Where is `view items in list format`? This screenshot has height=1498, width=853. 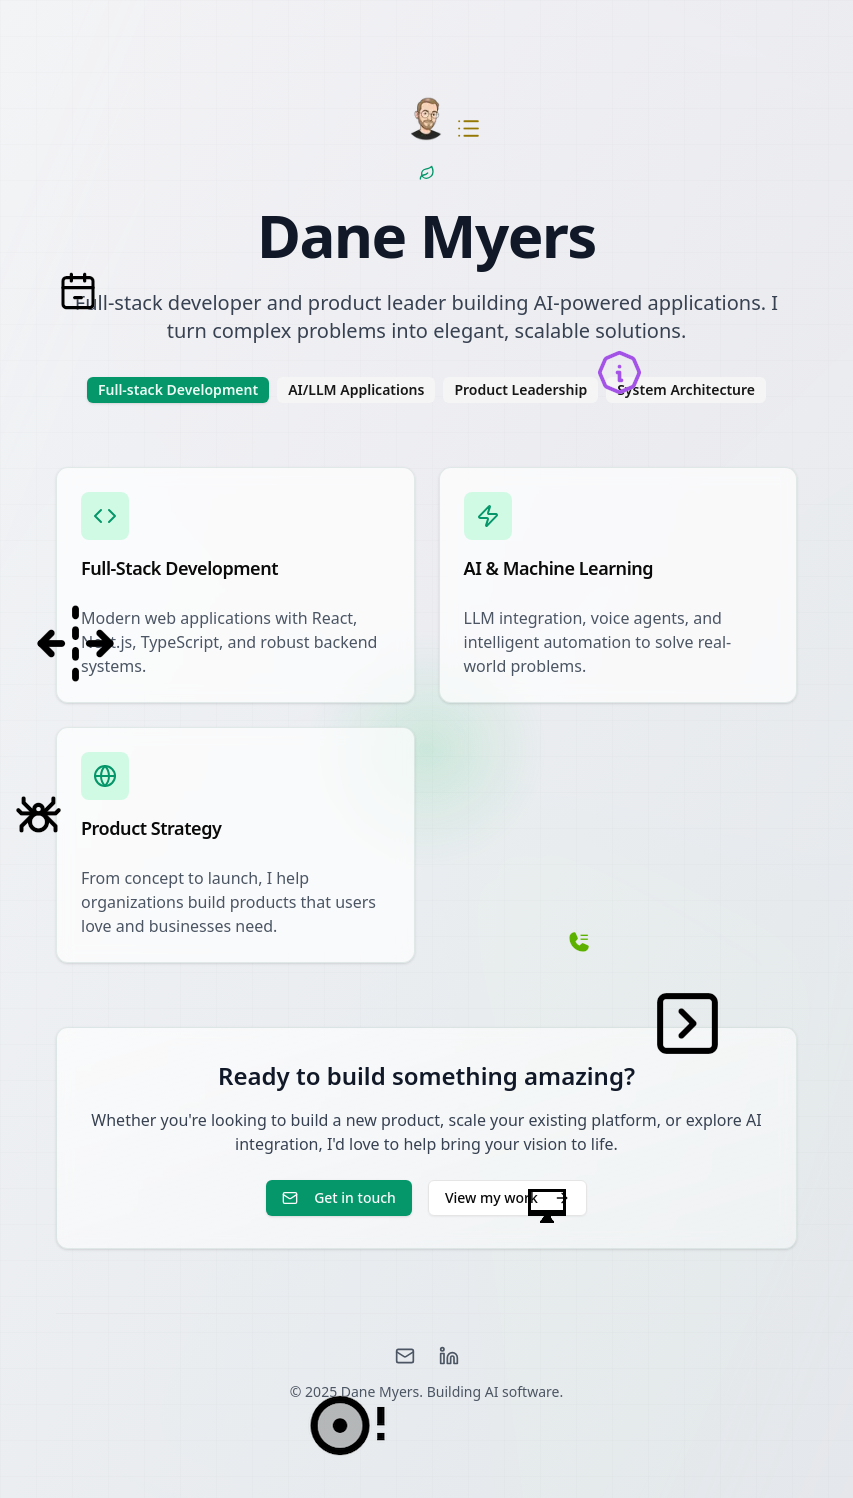 view items in list format is located at coordinates (468, 128).